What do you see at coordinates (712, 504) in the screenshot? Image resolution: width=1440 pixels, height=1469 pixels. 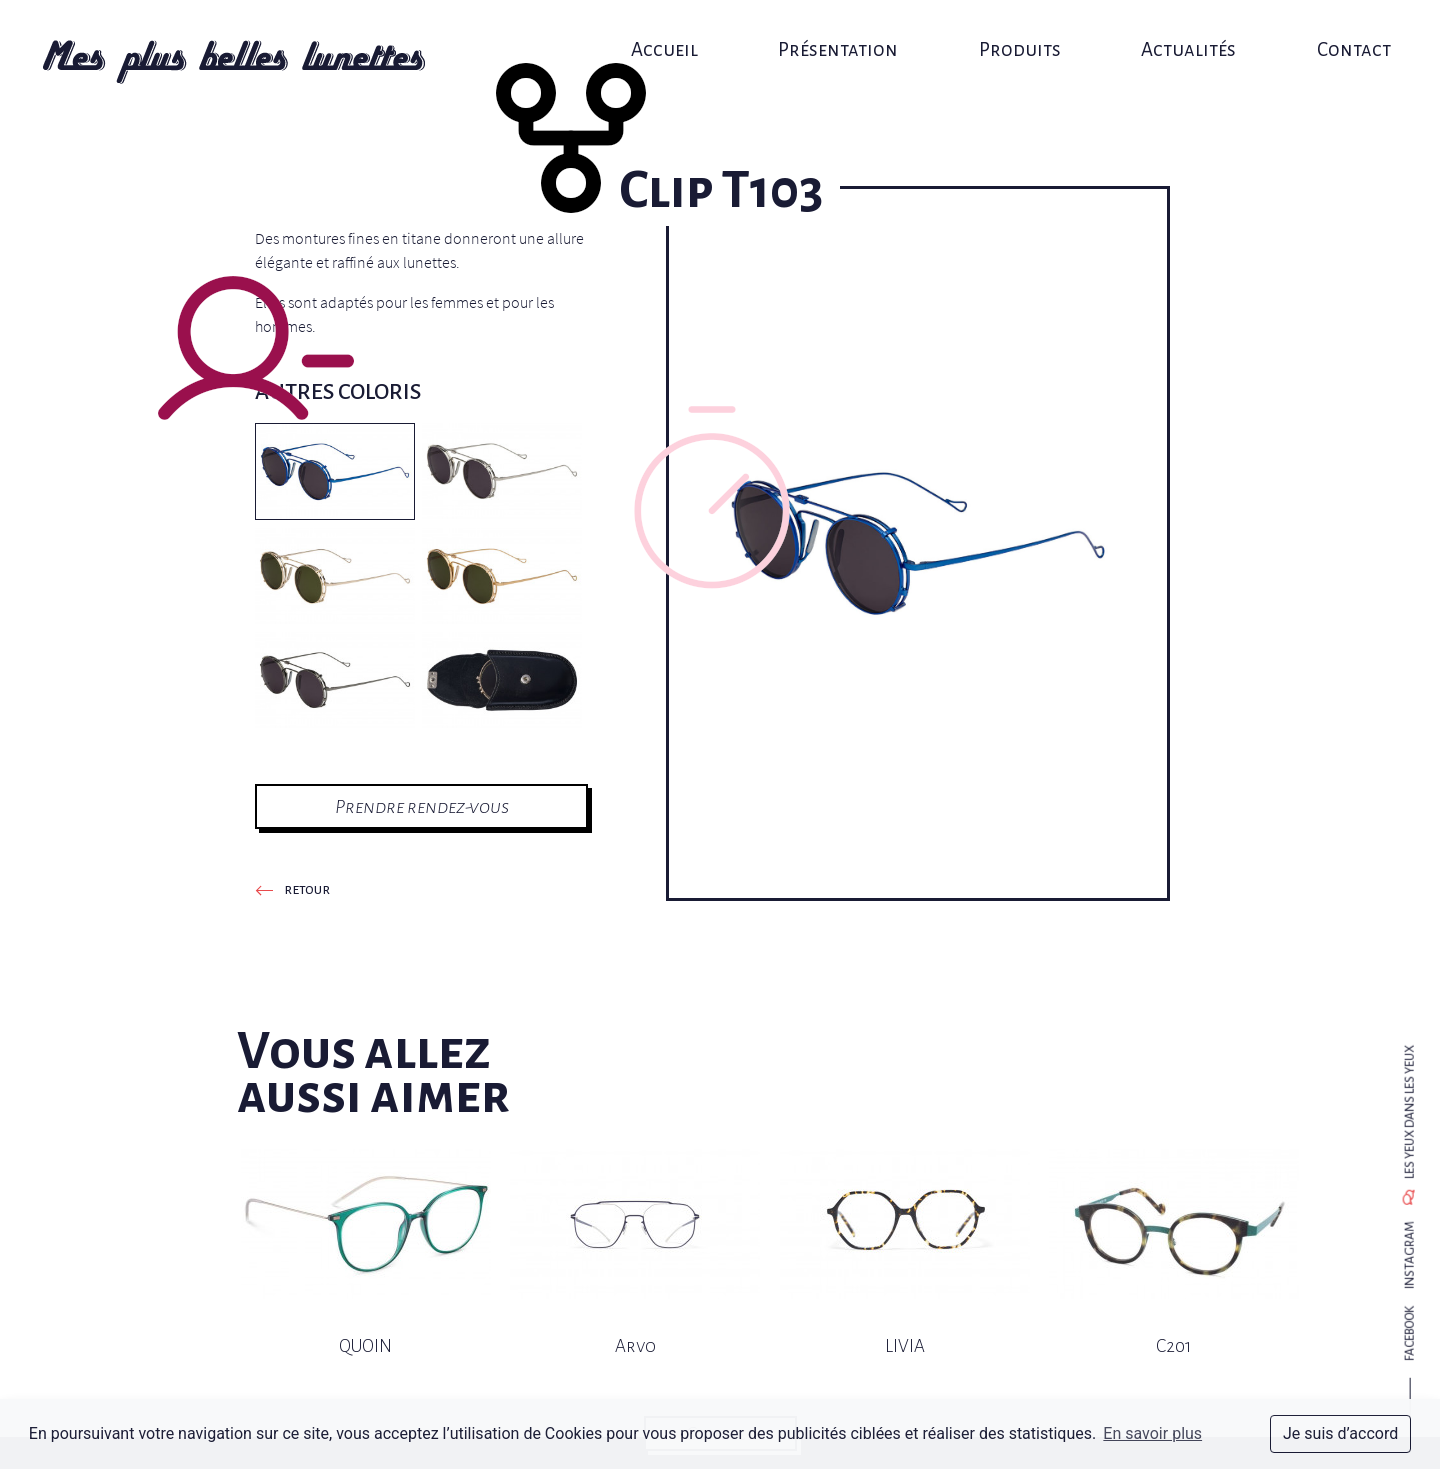 I see `set a countdown timer` at bounding box center [712, 504].